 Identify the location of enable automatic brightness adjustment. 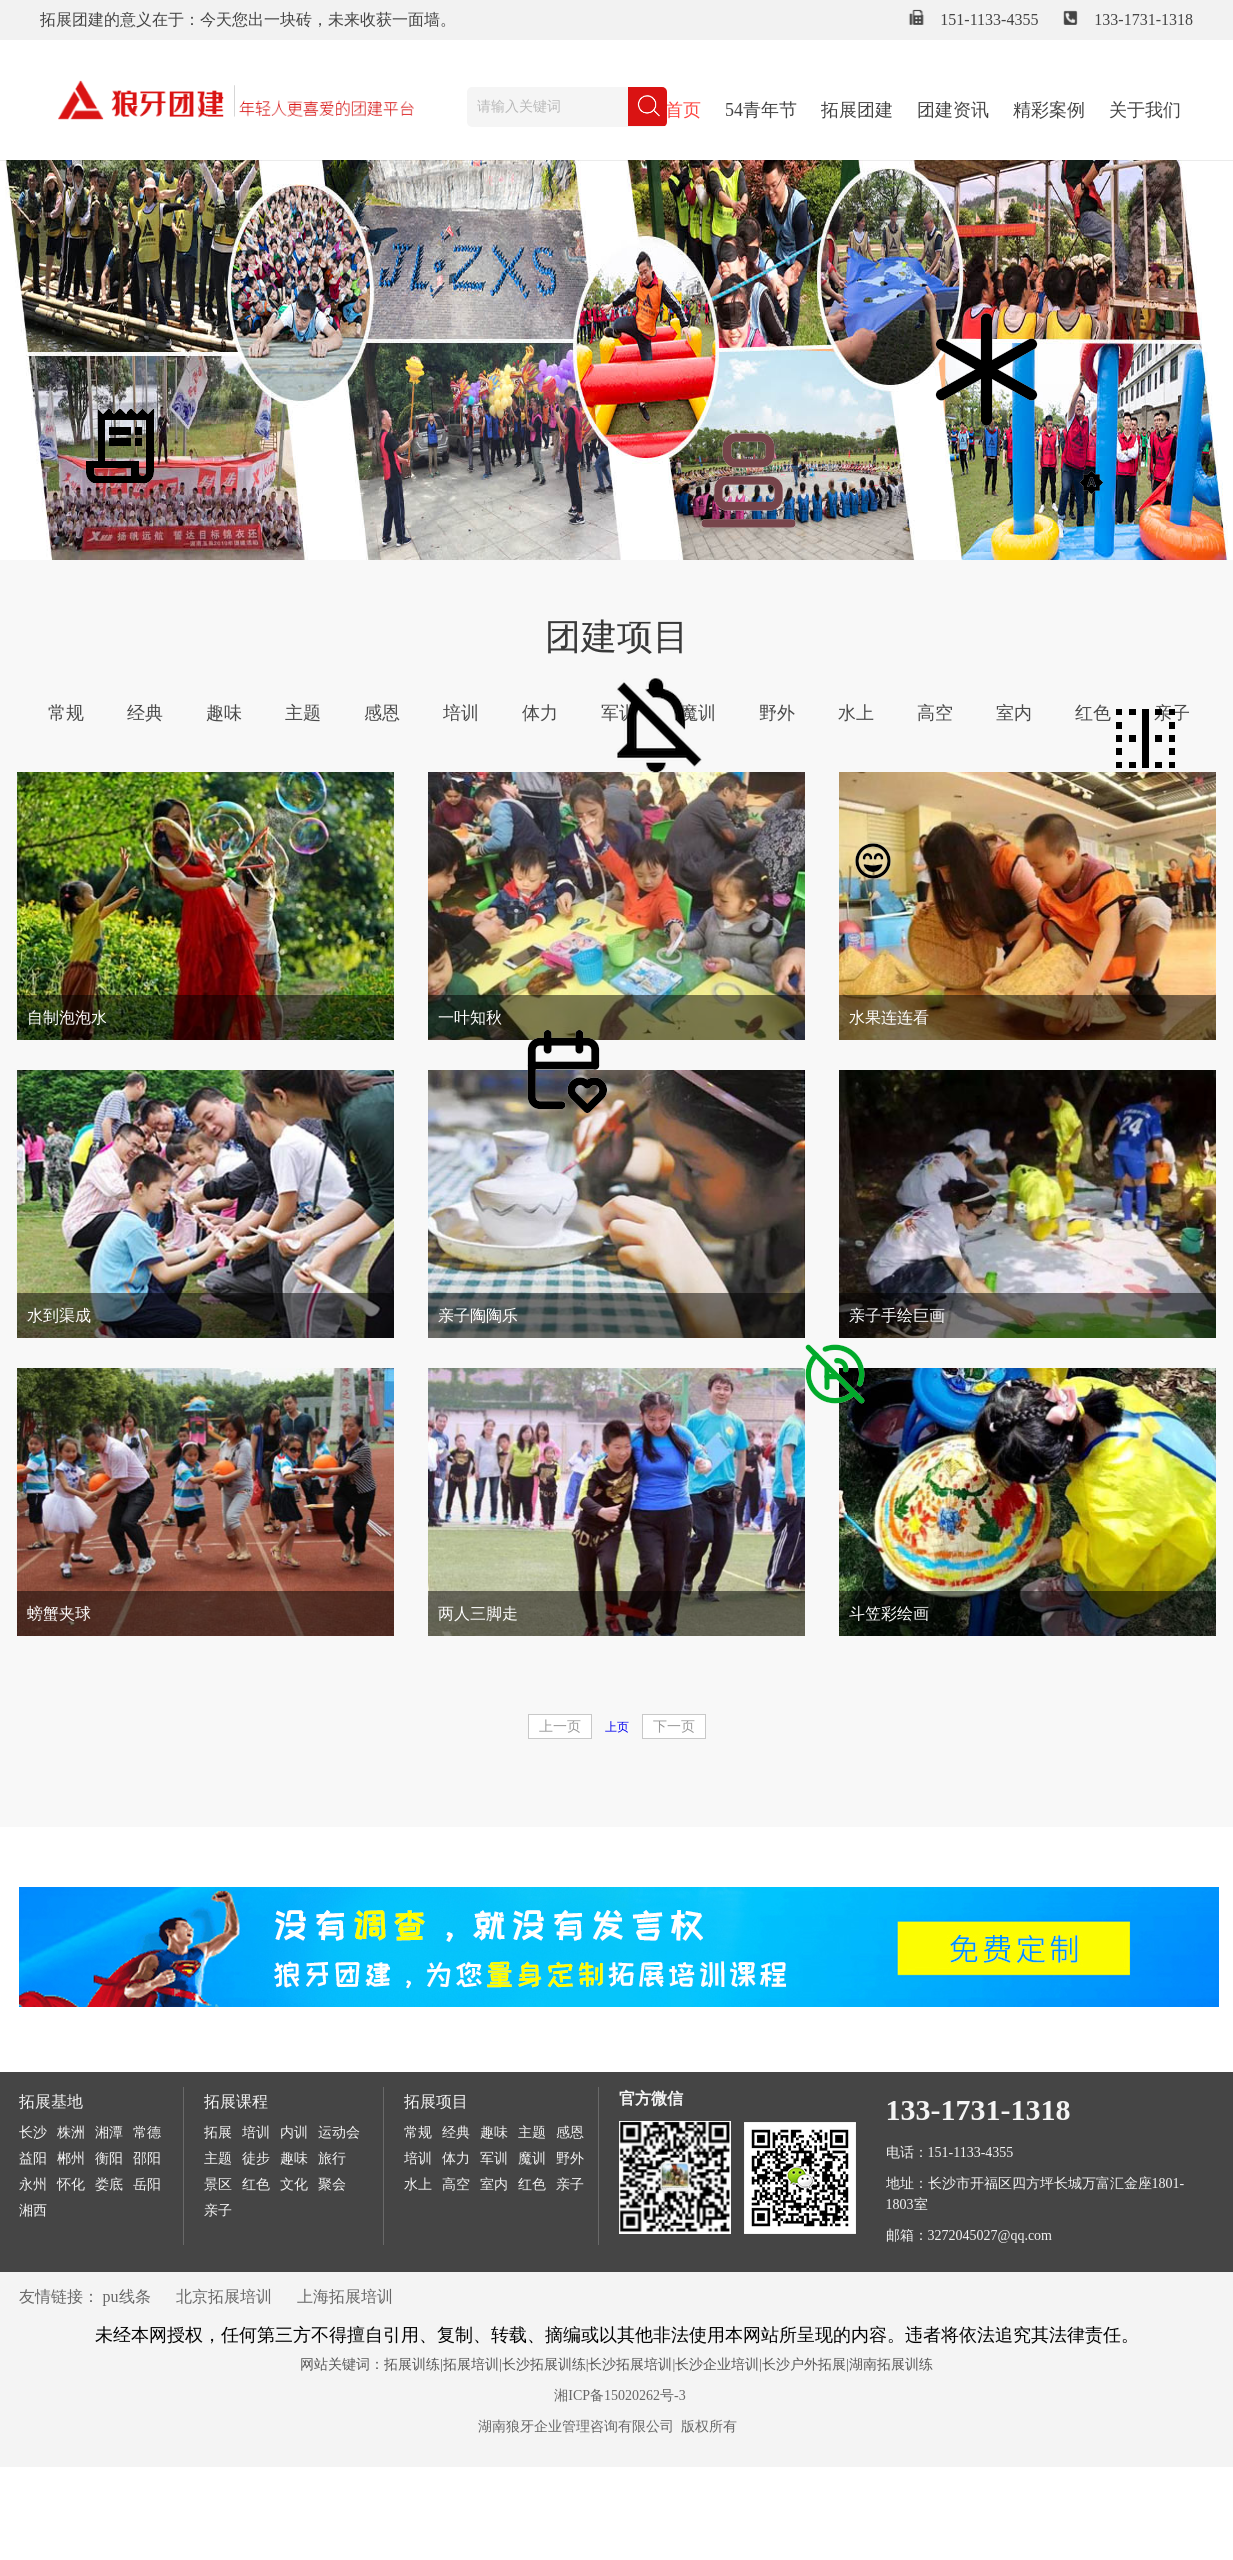
(1091, 482).